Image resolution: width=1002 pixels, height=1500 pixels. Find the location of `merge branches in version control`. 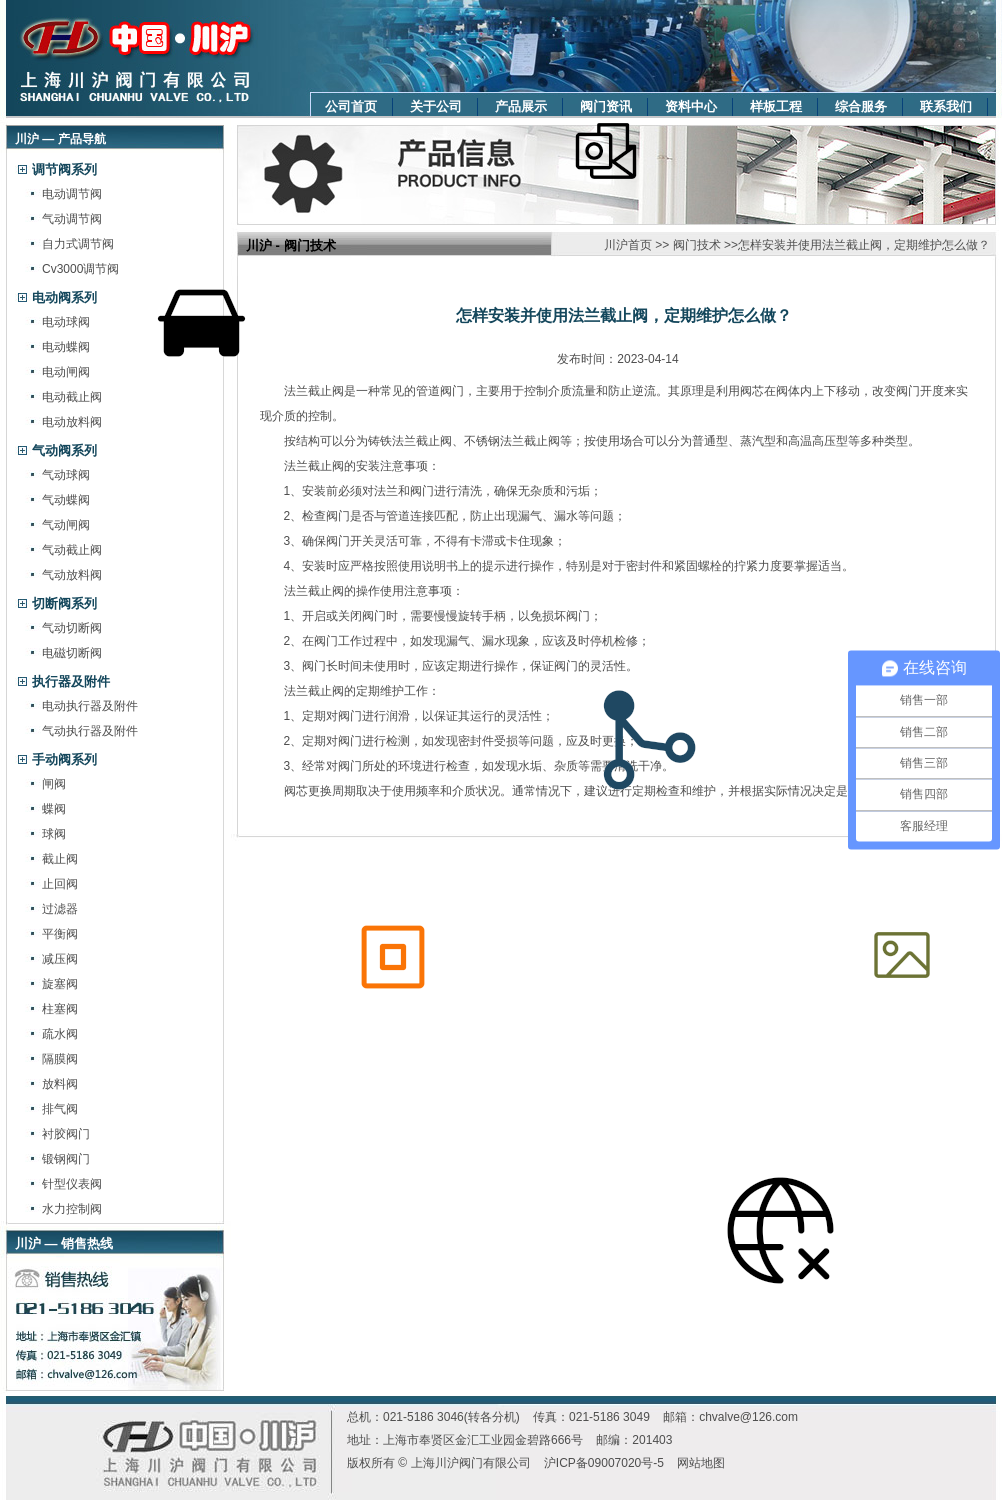

merge branches in version control is located at coordinates (642, 740).